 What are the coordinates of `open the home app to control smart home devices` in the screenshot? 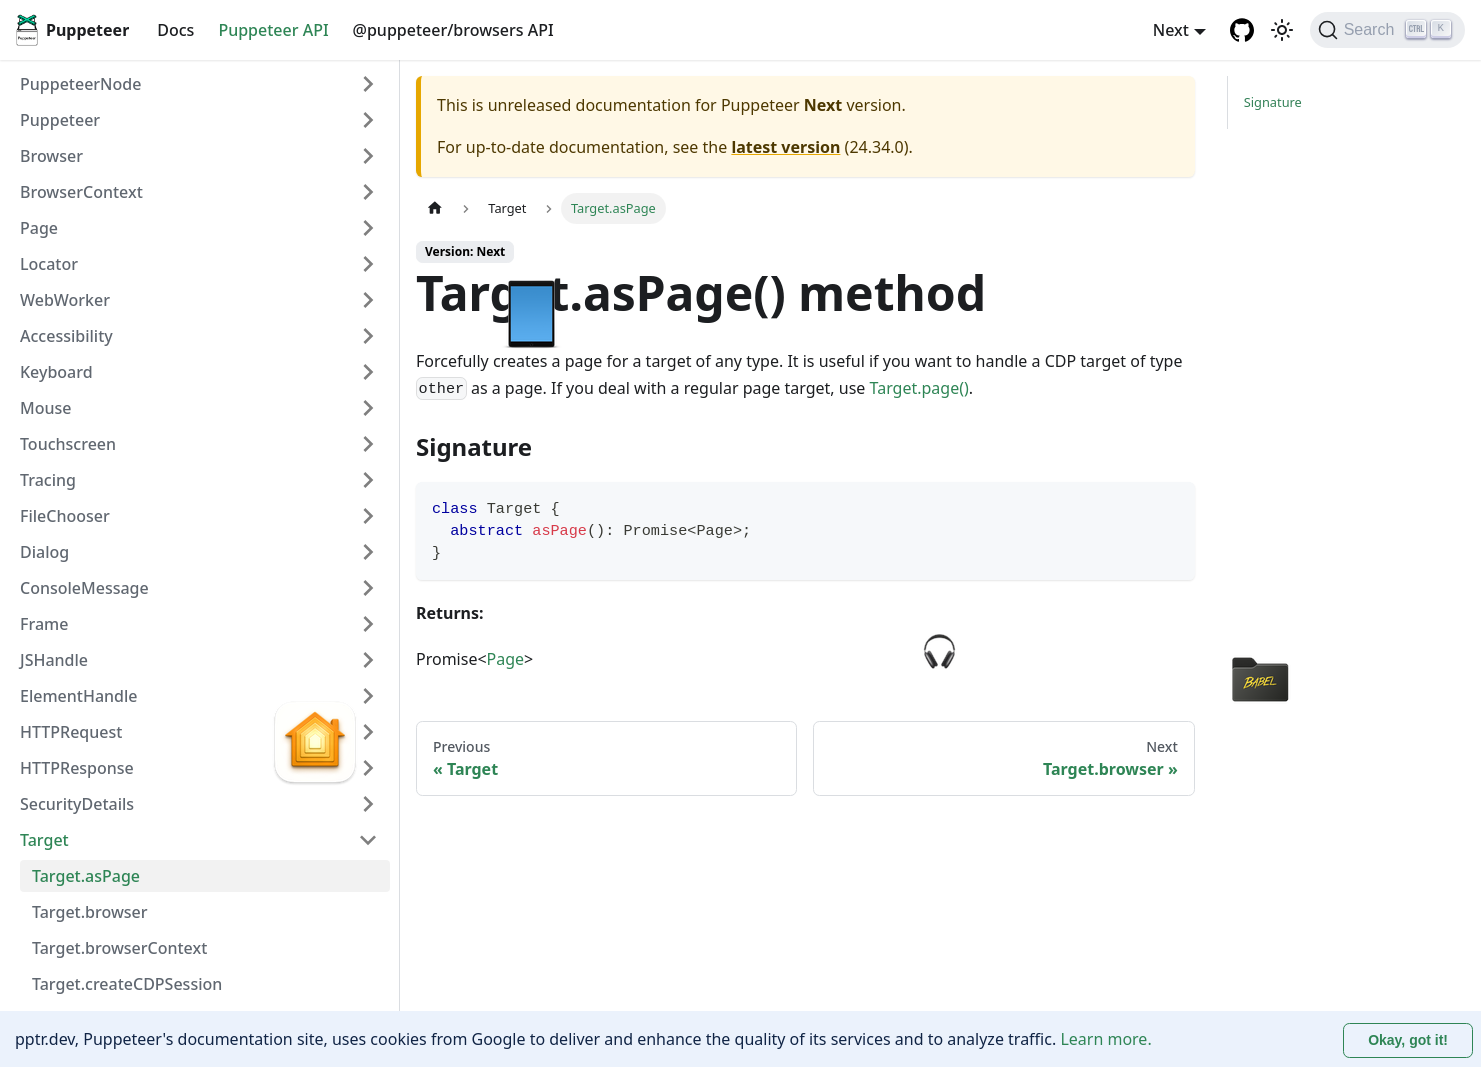 It's located at (315, 742).